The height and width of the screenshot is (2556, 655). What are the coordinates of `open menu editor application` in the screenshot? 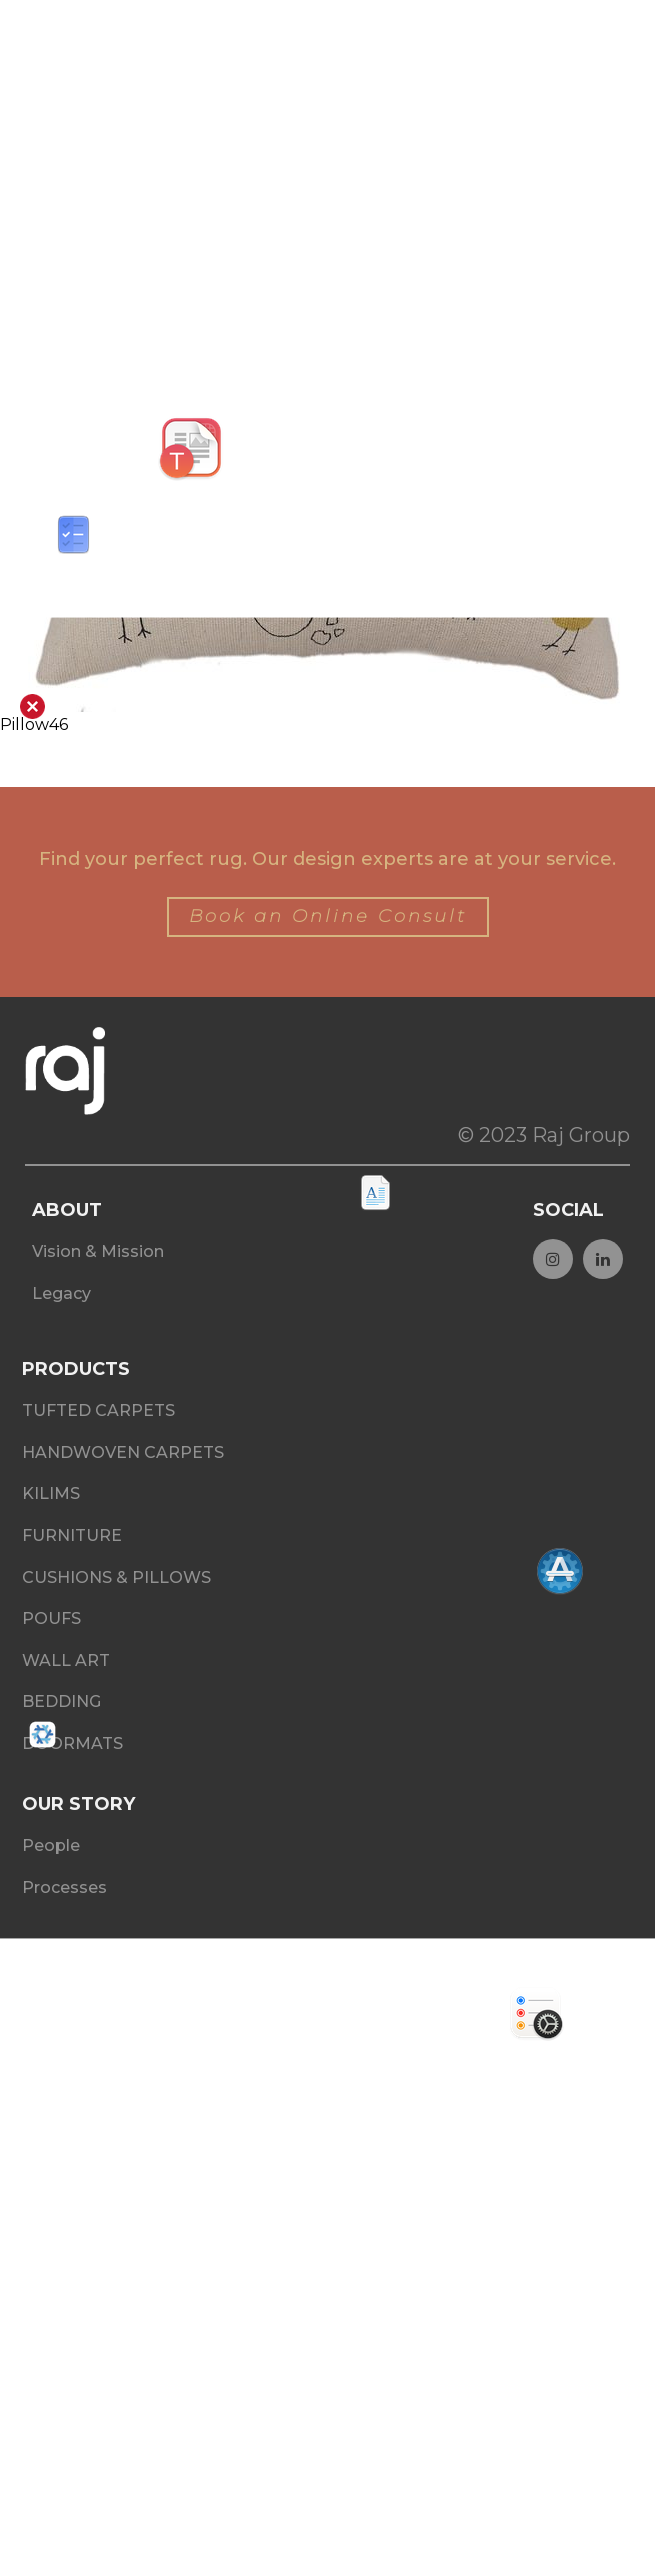 It's located at (535, 2012).